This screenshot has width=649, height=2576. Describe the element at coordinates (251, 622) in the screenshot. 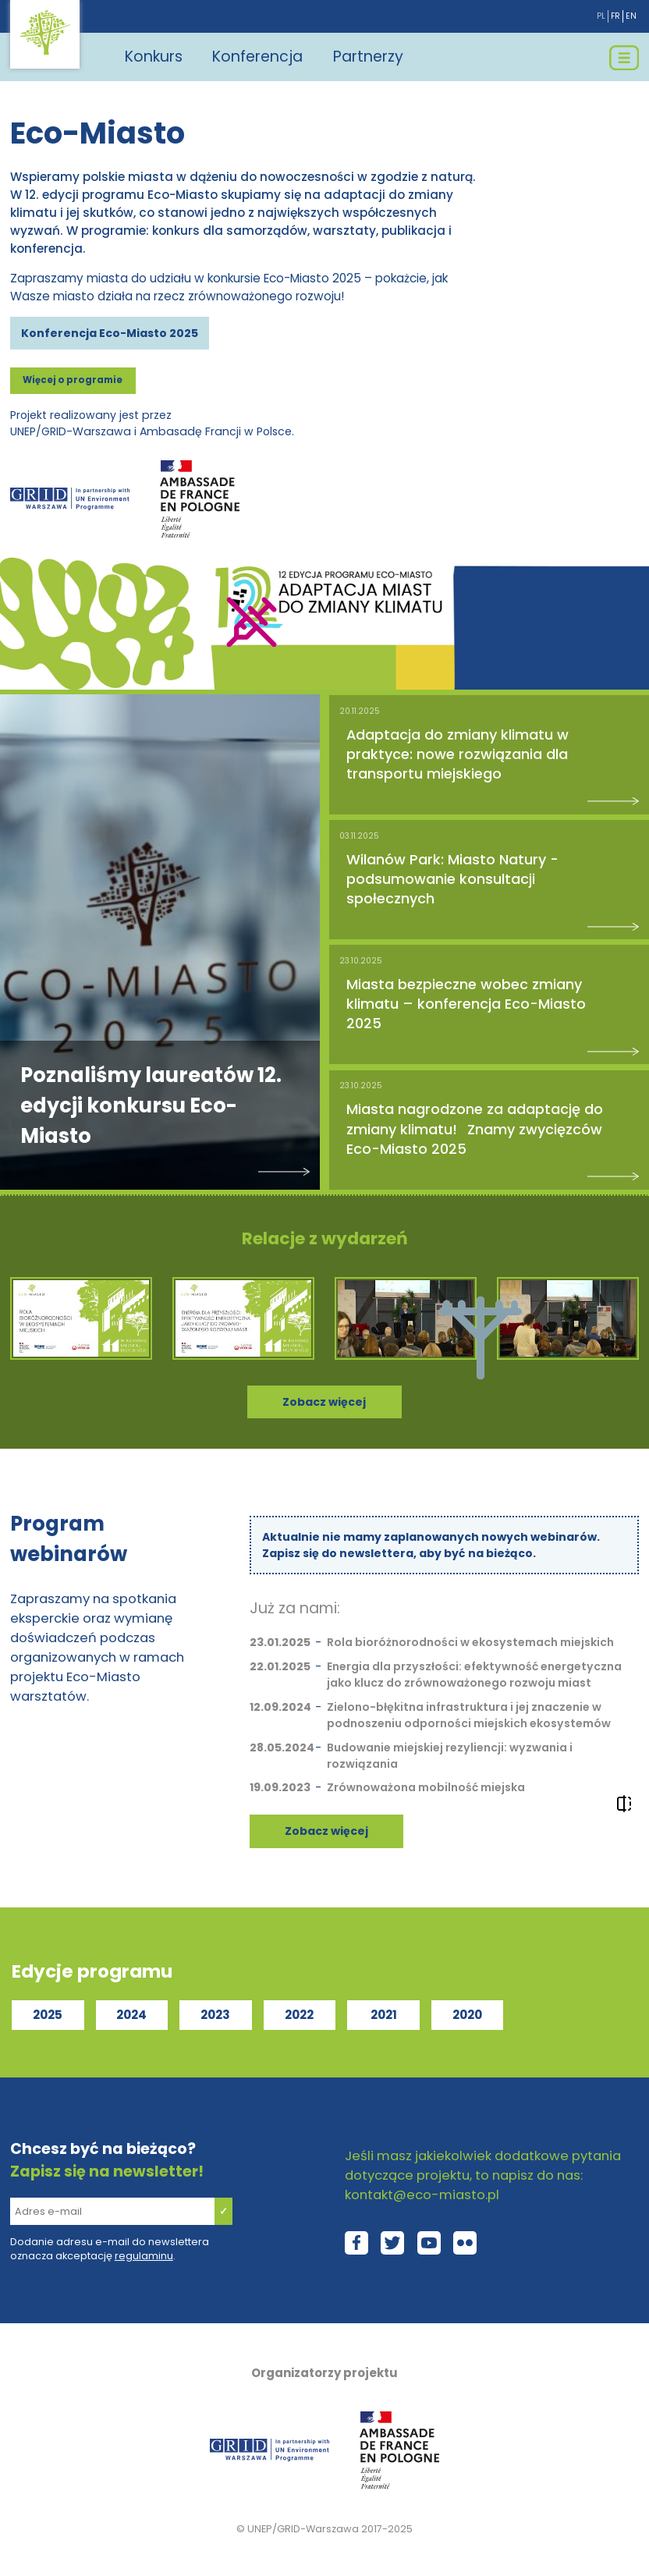

I see `indicates vaccination not available or required` at that location.